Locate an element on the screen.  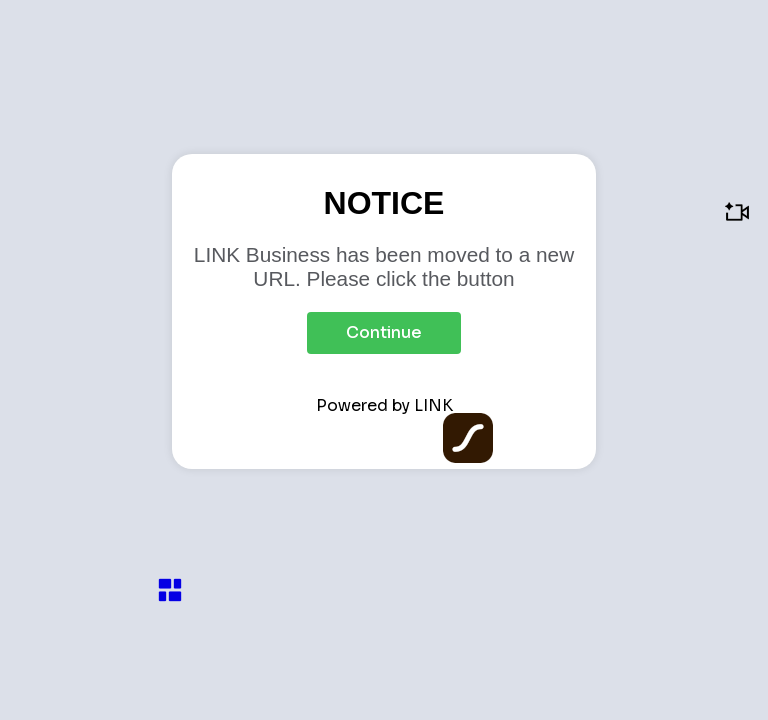
enable AI-powered video features is located at coordinates (737, 212).